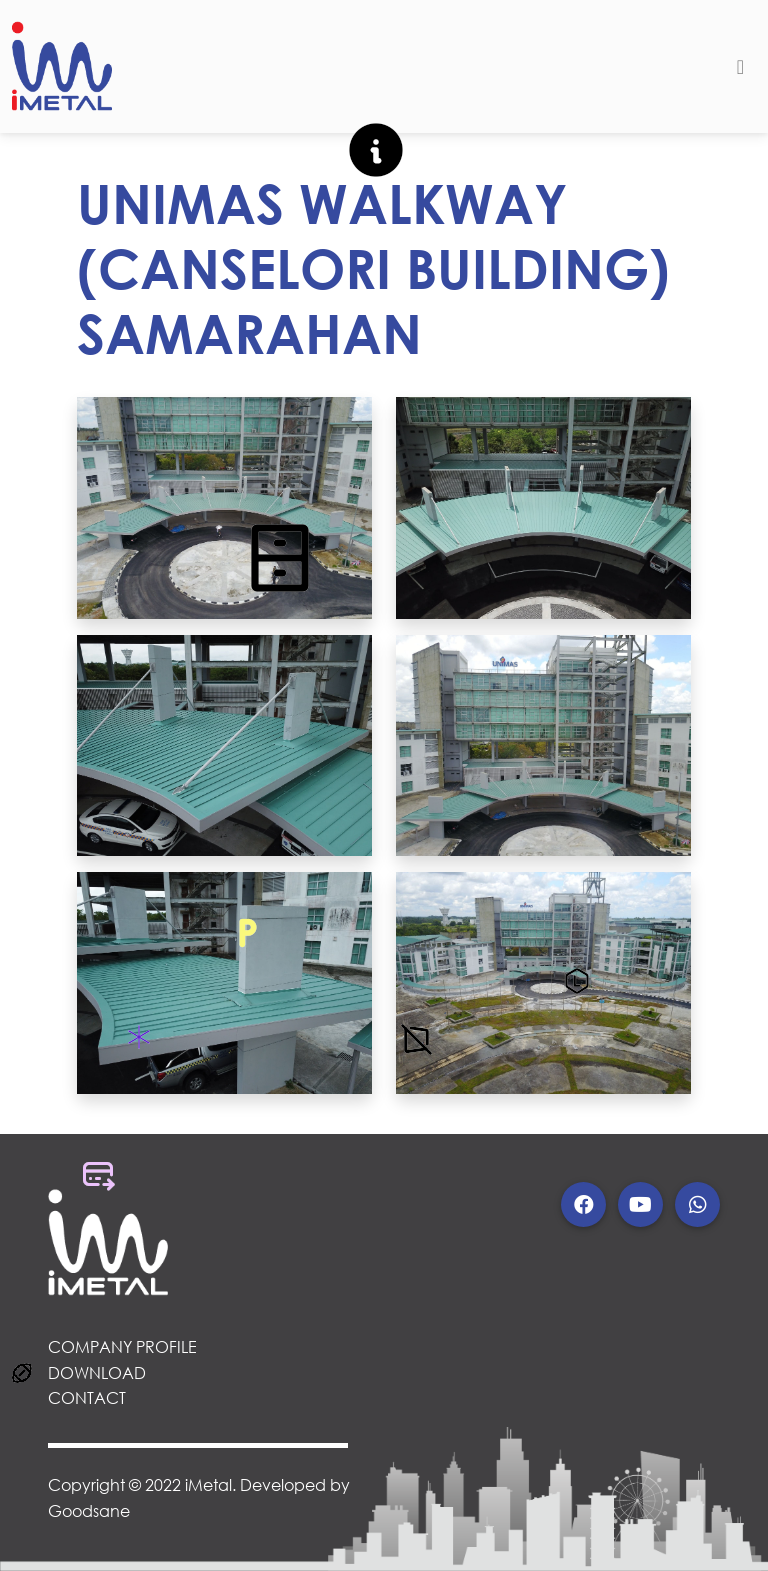 The height and width of the screenshot is (1571, 768). I want to click on view sports scores and updates, so click(22, 1373).